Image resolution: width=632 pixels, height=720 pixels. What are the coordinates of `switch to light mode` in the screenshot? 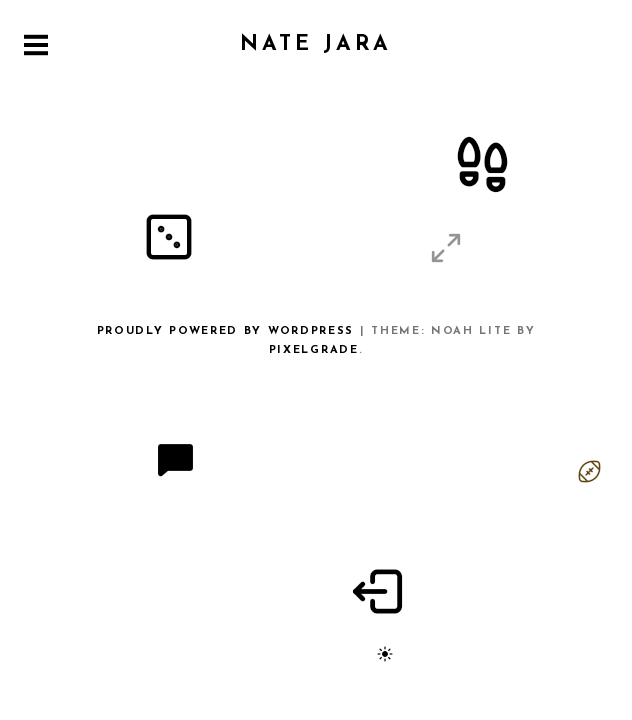 It's located at (385, 654).